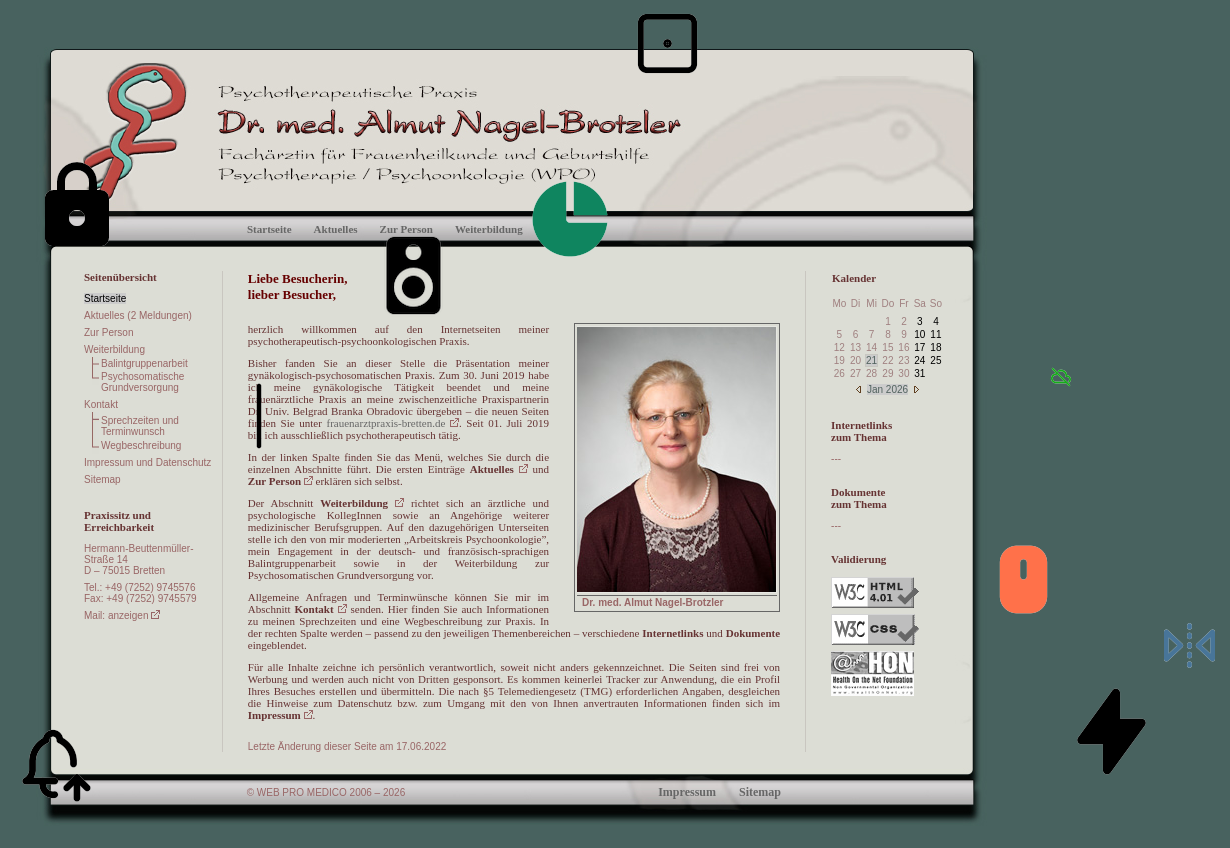  What do you see at coordinates (53, 764) in the screenshot?
I see `upload or export notification settings` at bounding box center [53, 764].